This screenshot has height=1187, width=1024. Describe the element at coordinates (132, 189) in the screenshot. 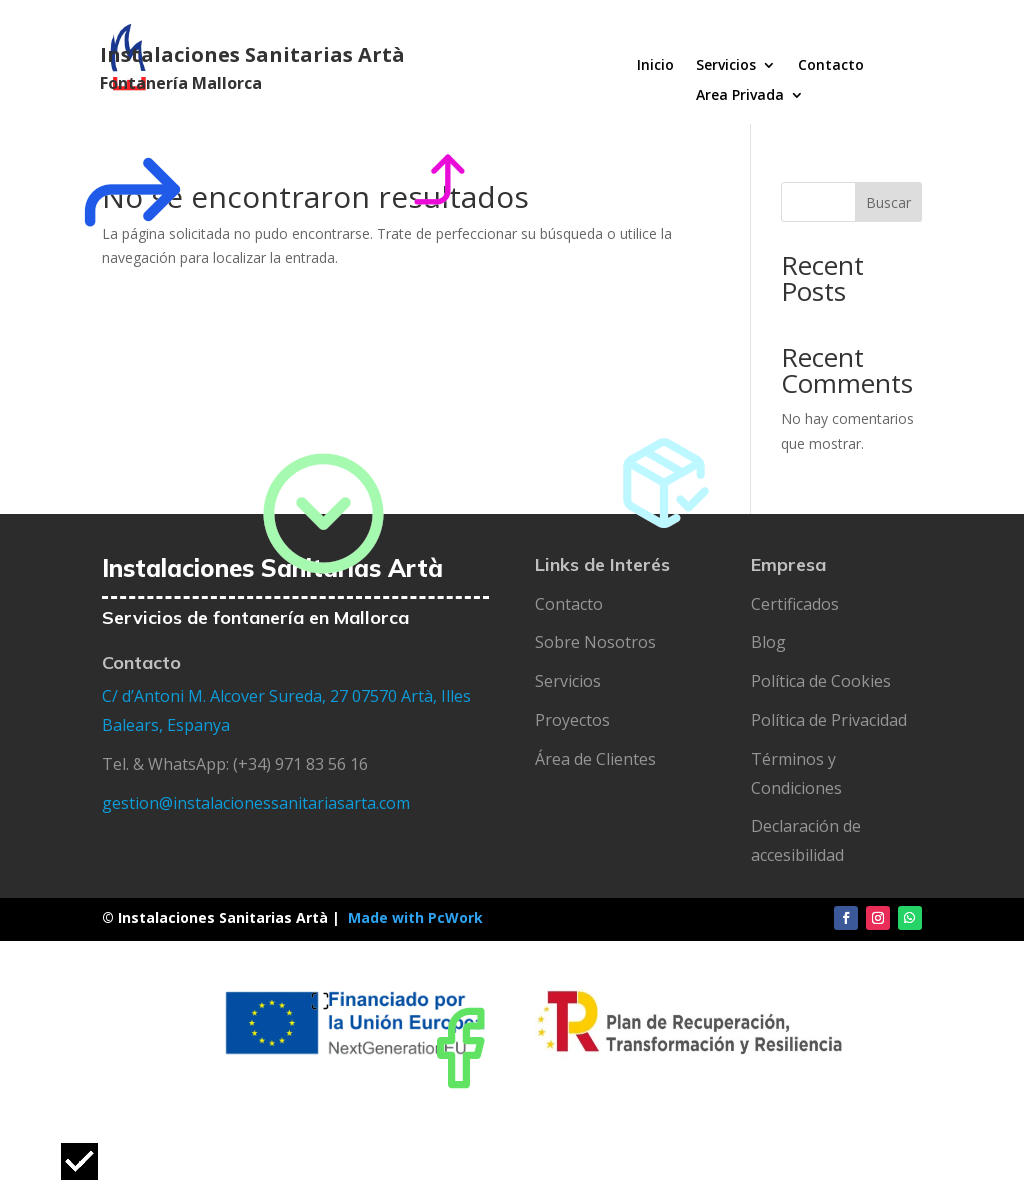

I see `forward a message or email` at that location.